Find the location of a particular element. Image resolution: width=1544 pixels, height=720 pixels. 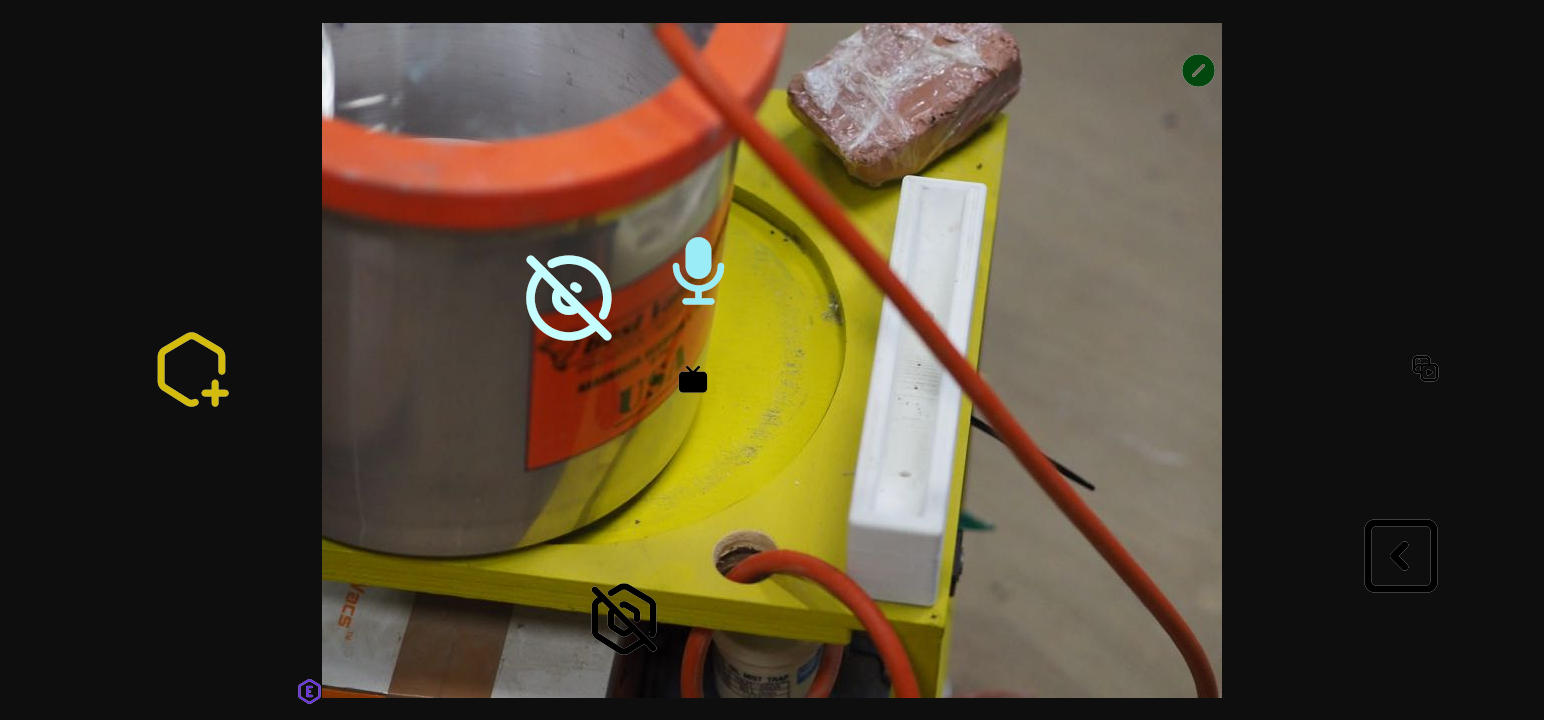

tap to start voice input is located at coordinates (698, 272).